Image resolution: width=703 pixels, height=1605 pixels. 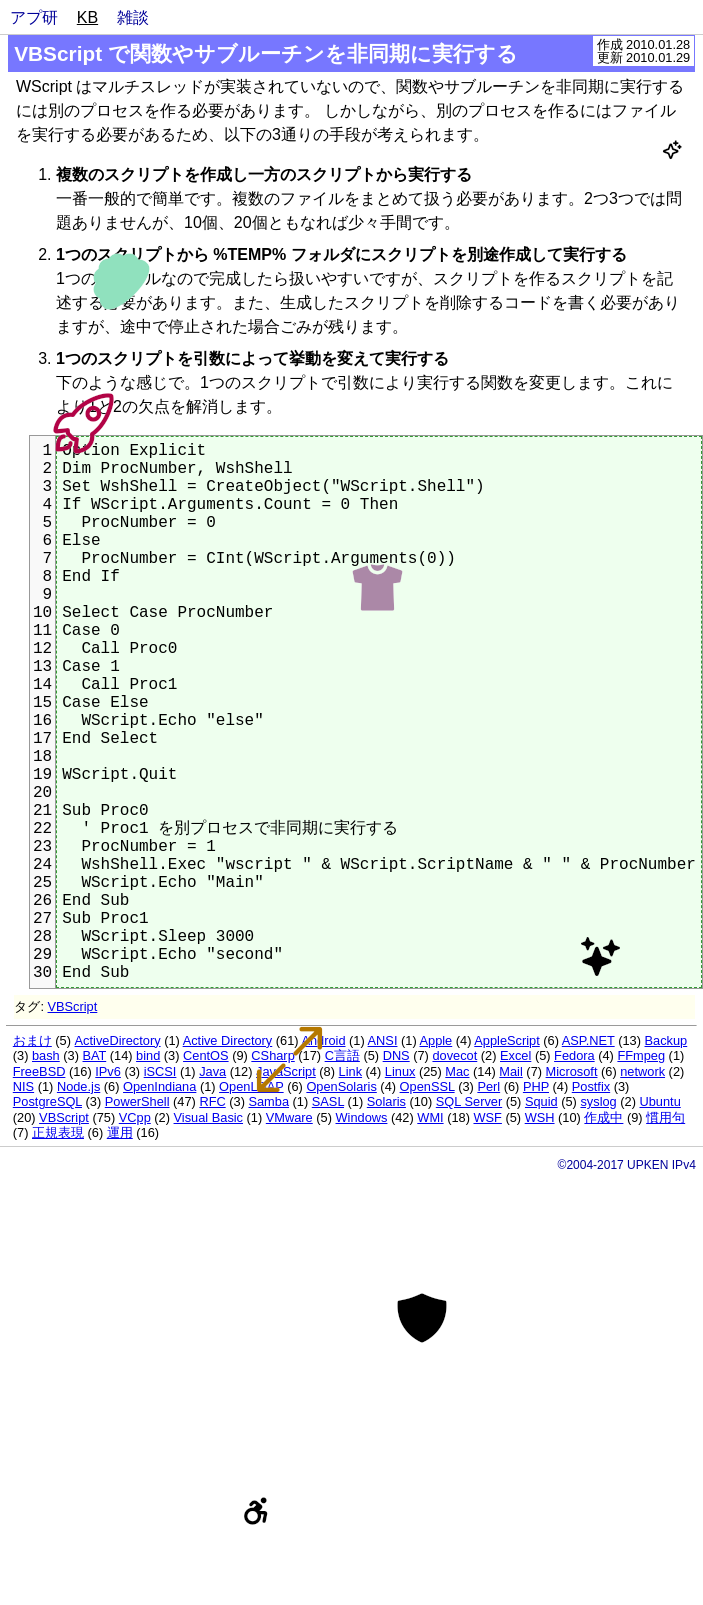 What do you see at coordinates (289, 1059) in the screenshot?
I see `expand to fullscreen mode` at bounding box center [289, 1059].